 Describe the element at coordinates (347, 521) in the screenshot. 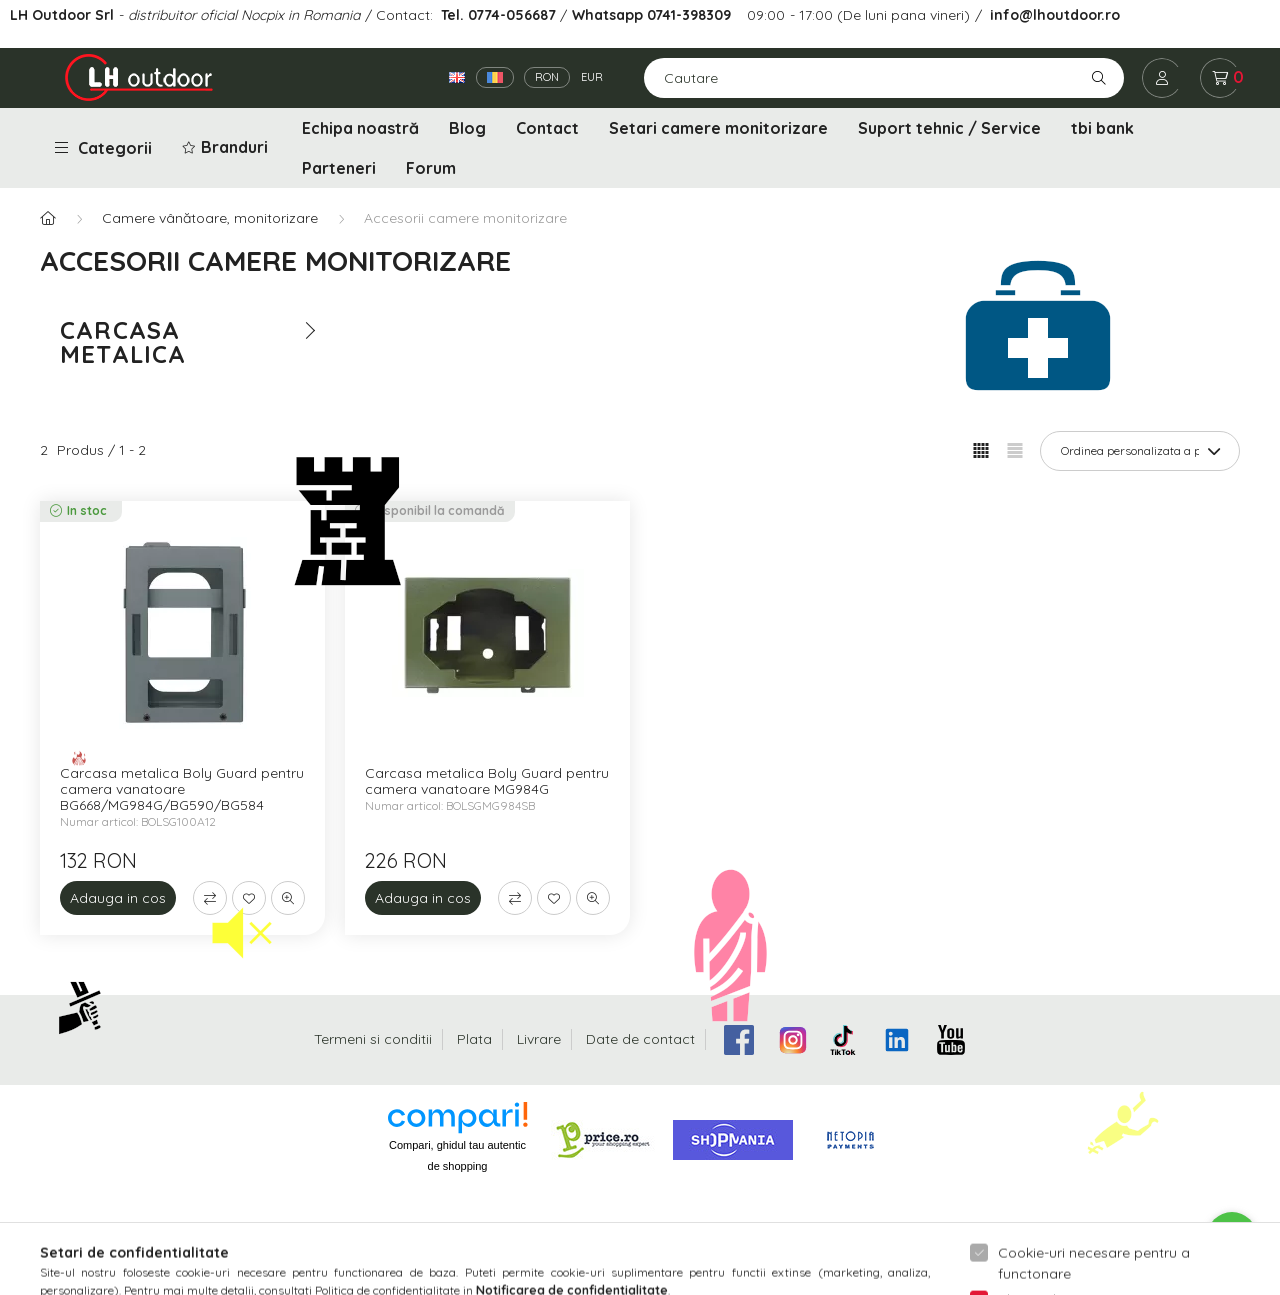

I see `access tower defense or castle-building game mode` at that location.